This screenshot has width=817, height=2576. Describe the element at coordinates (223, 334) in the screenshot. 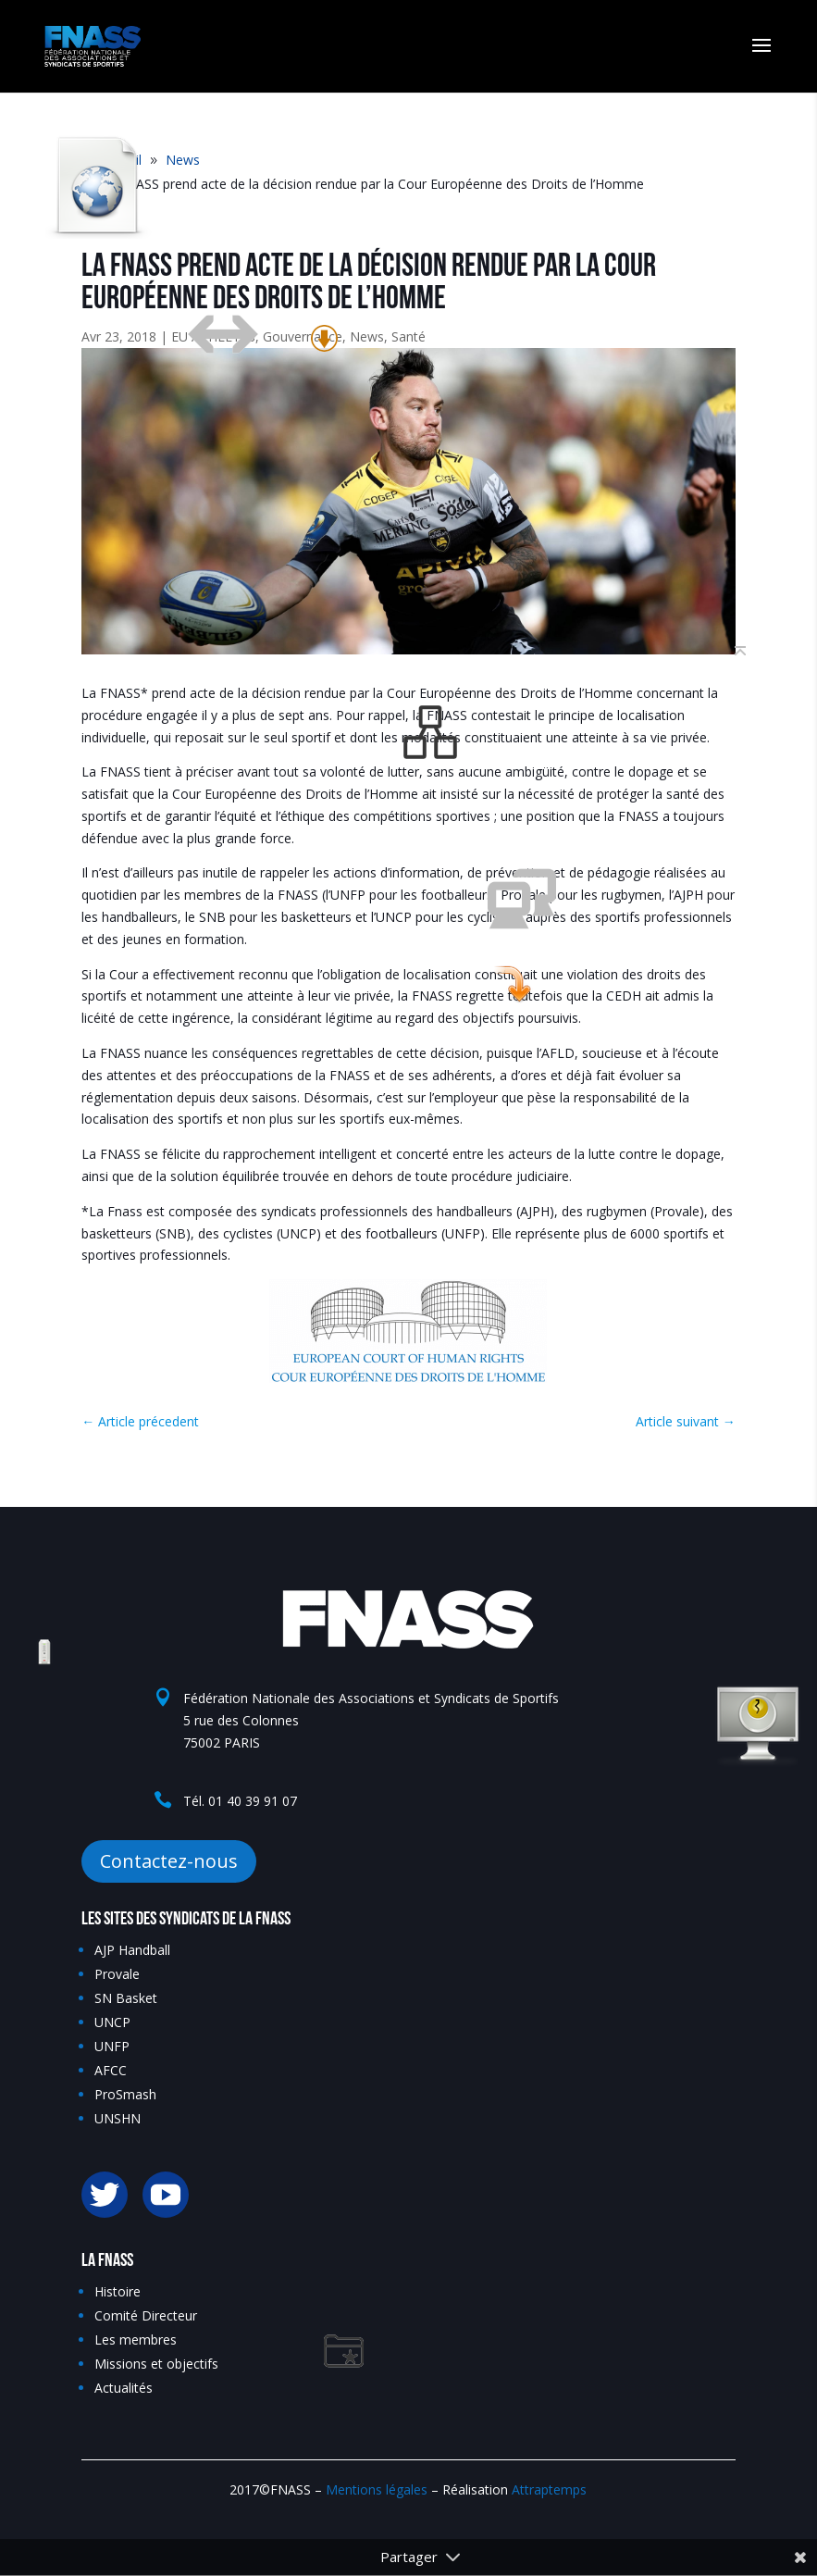

I see `flip object horizontally` at that location.